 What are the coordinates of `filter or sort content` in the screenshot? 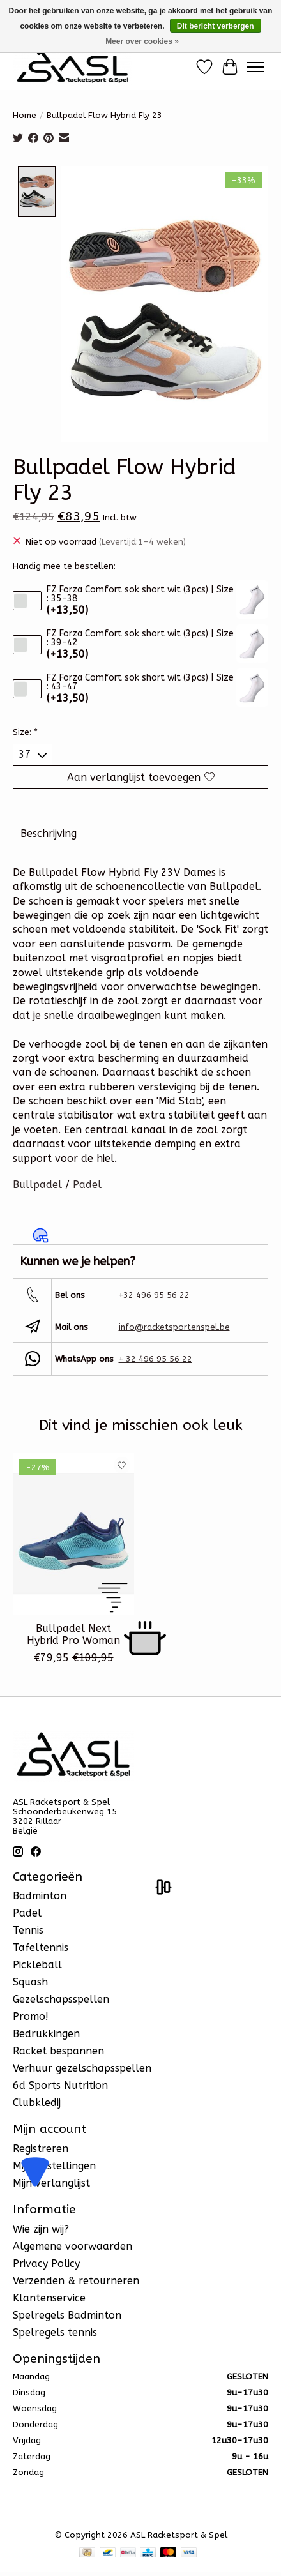 It's located at (35, 2173).